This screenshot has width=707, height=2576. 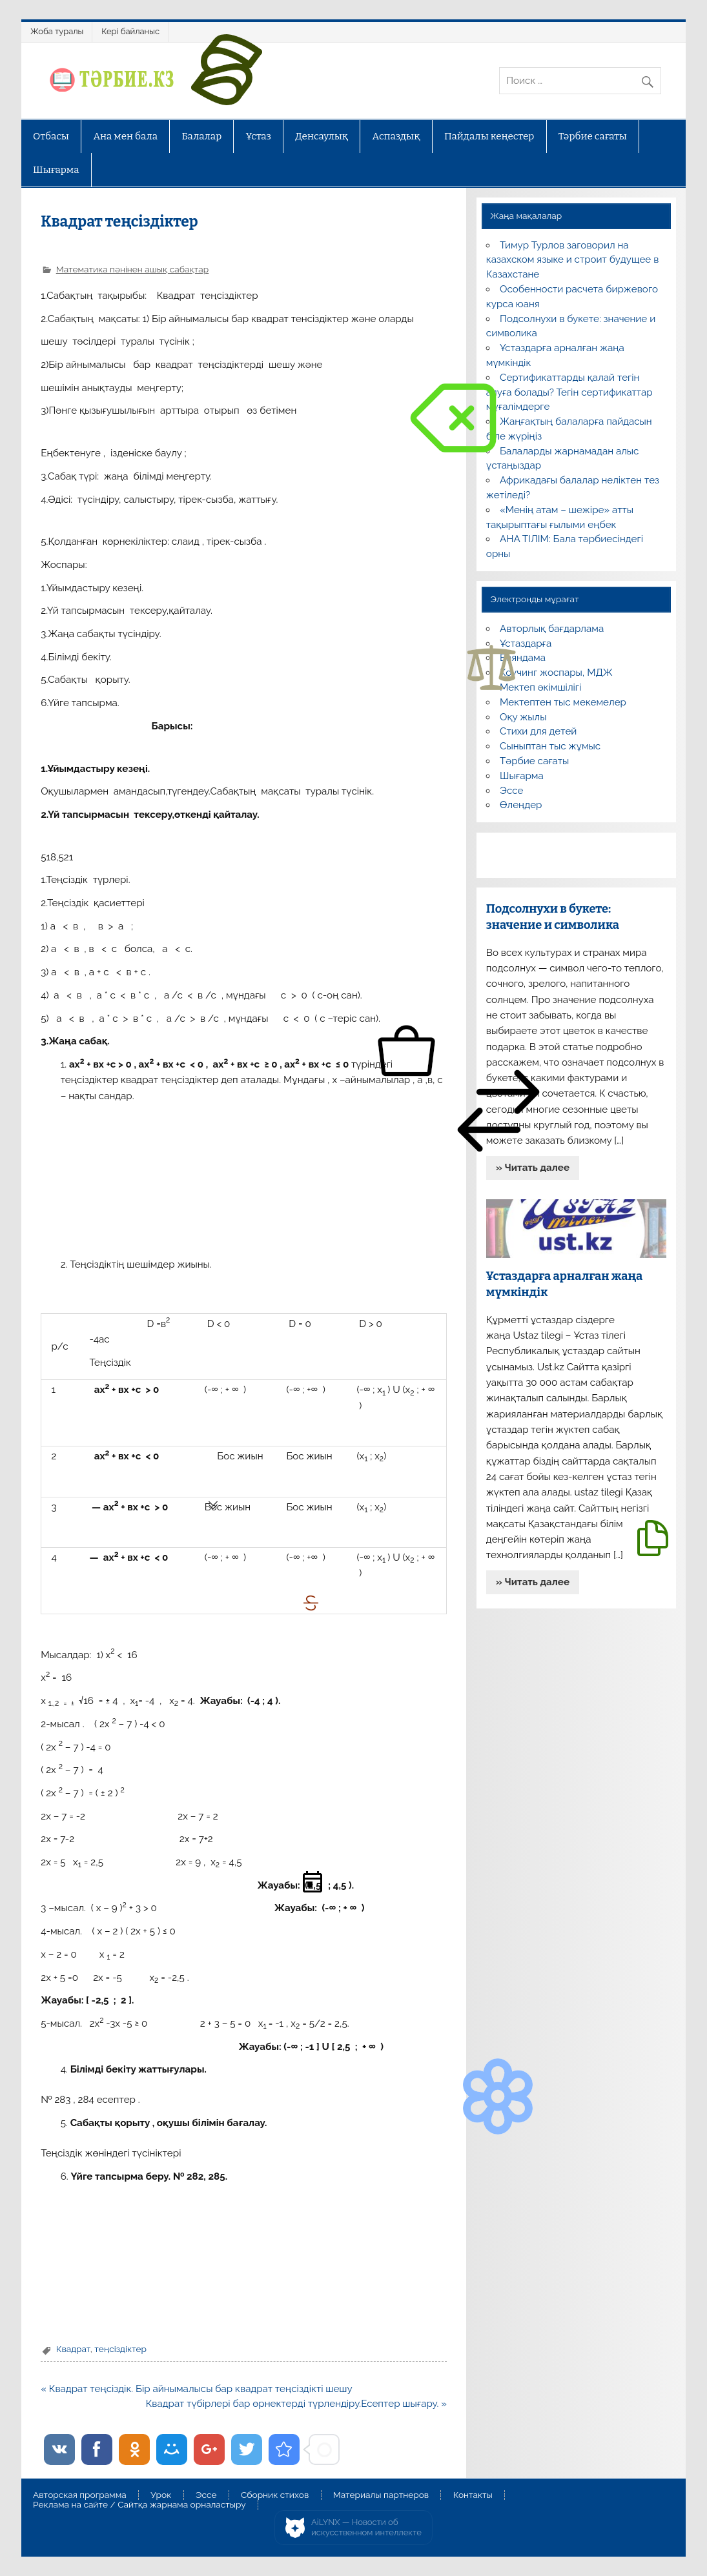 I want to click on apply strikethrough formatting to selected text, so click(x=311, y=1603).